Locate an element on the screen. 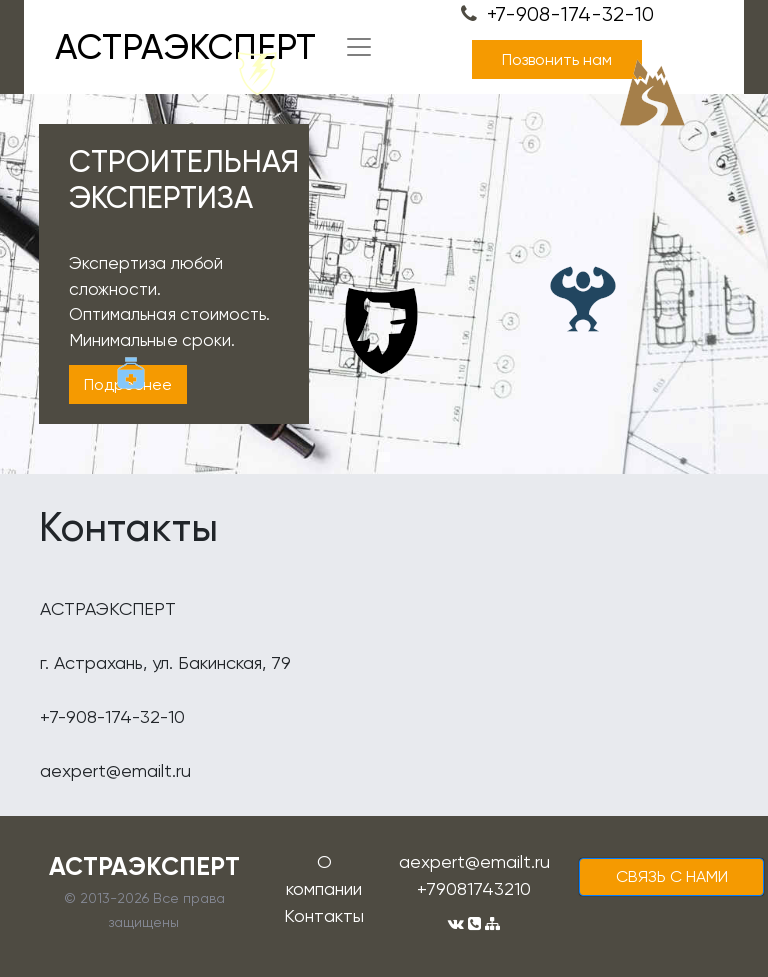  activate electric shield ability is located at coordinates (257, 73).